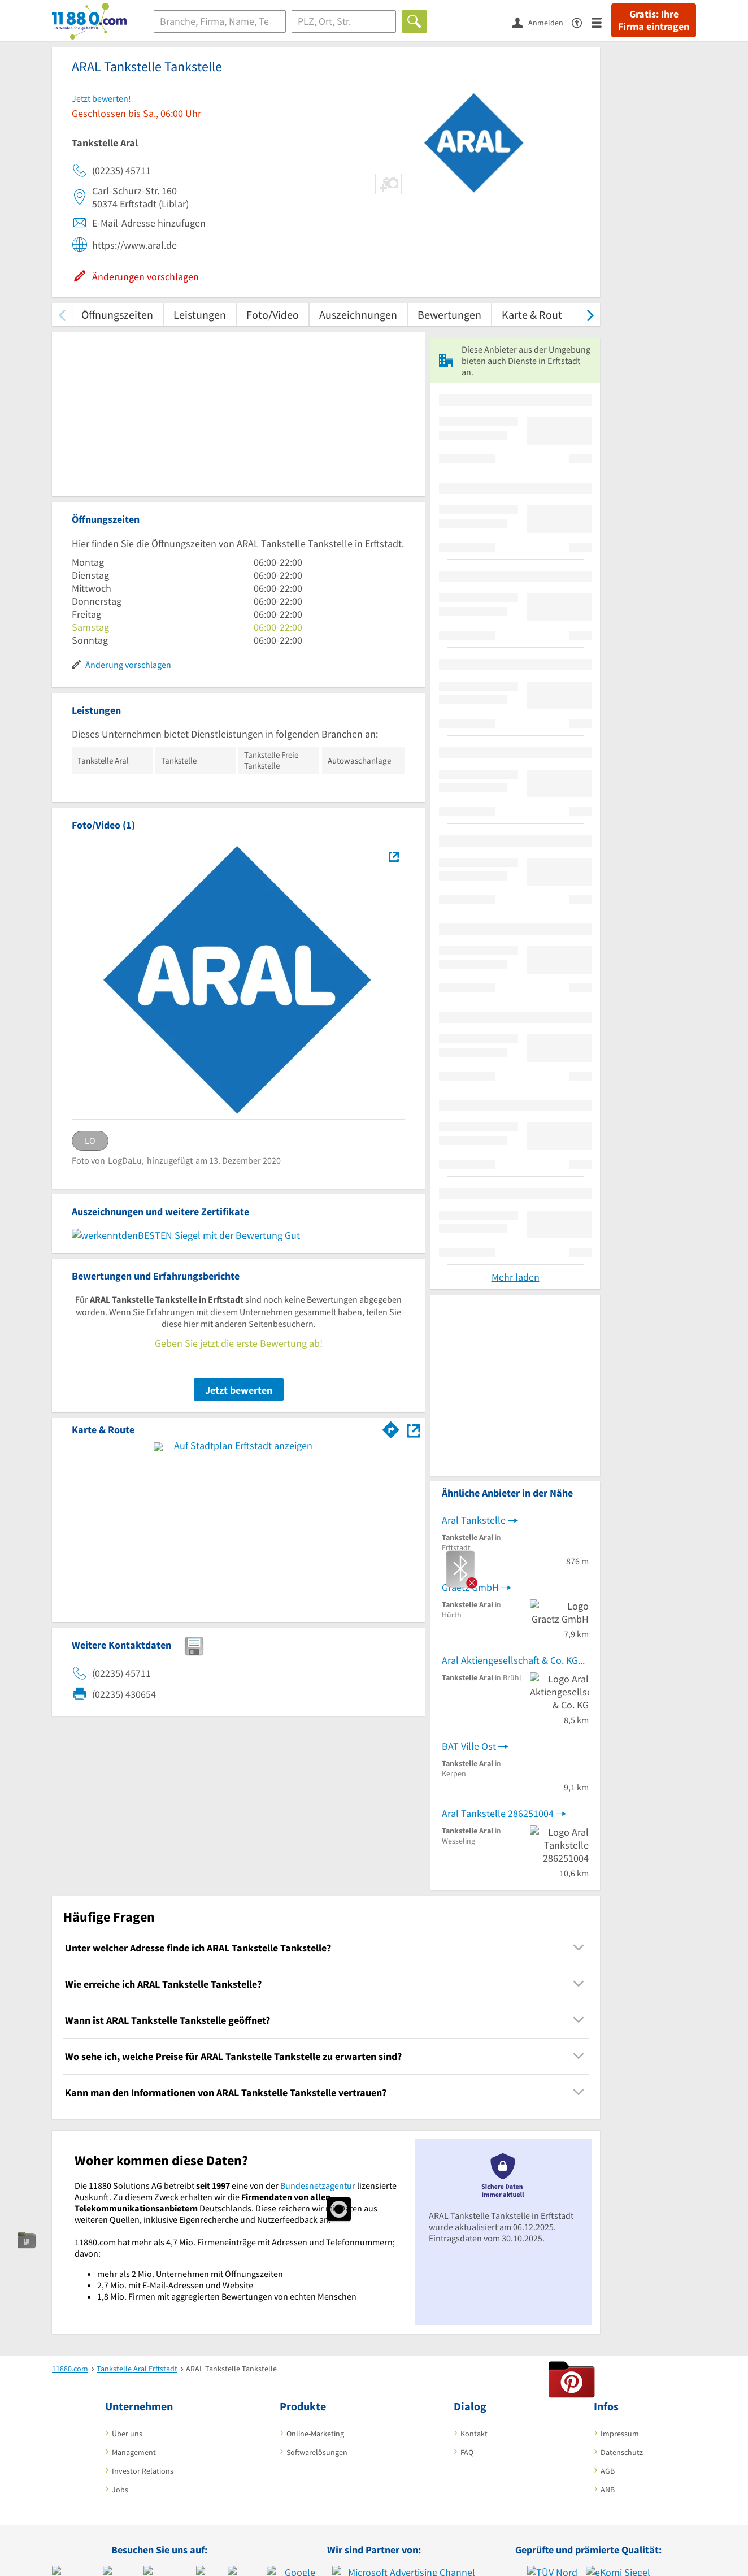  What do you see at coordinates (27, 2240) in the screenshot?
I see `open templates folder` at bounding box center [27, 2240].